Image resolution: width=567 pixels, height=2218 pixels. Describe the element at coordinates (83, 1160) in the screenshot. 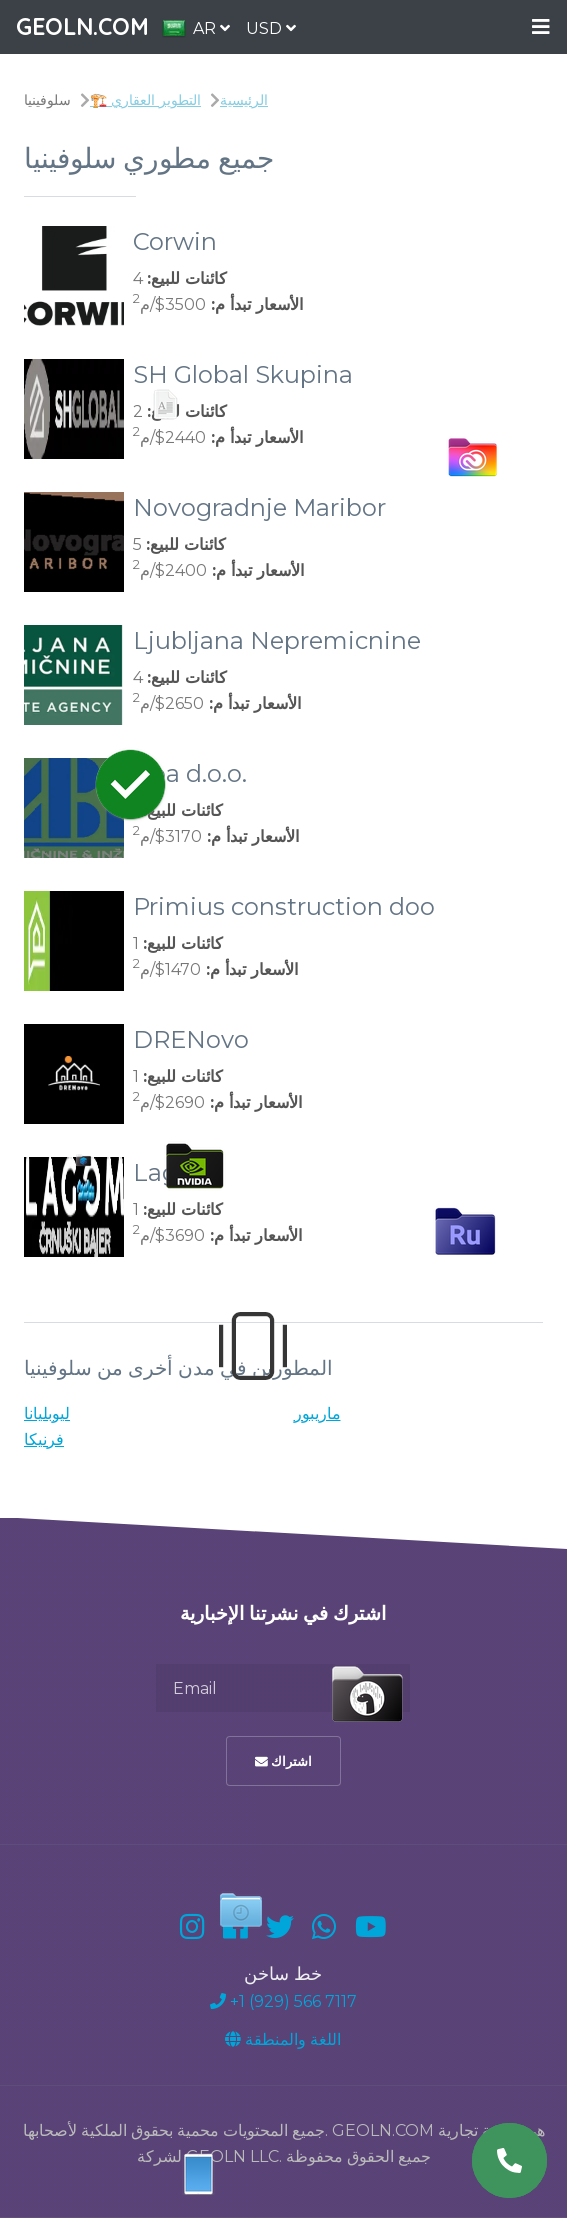

I see `open sequelize project folder` at that location.